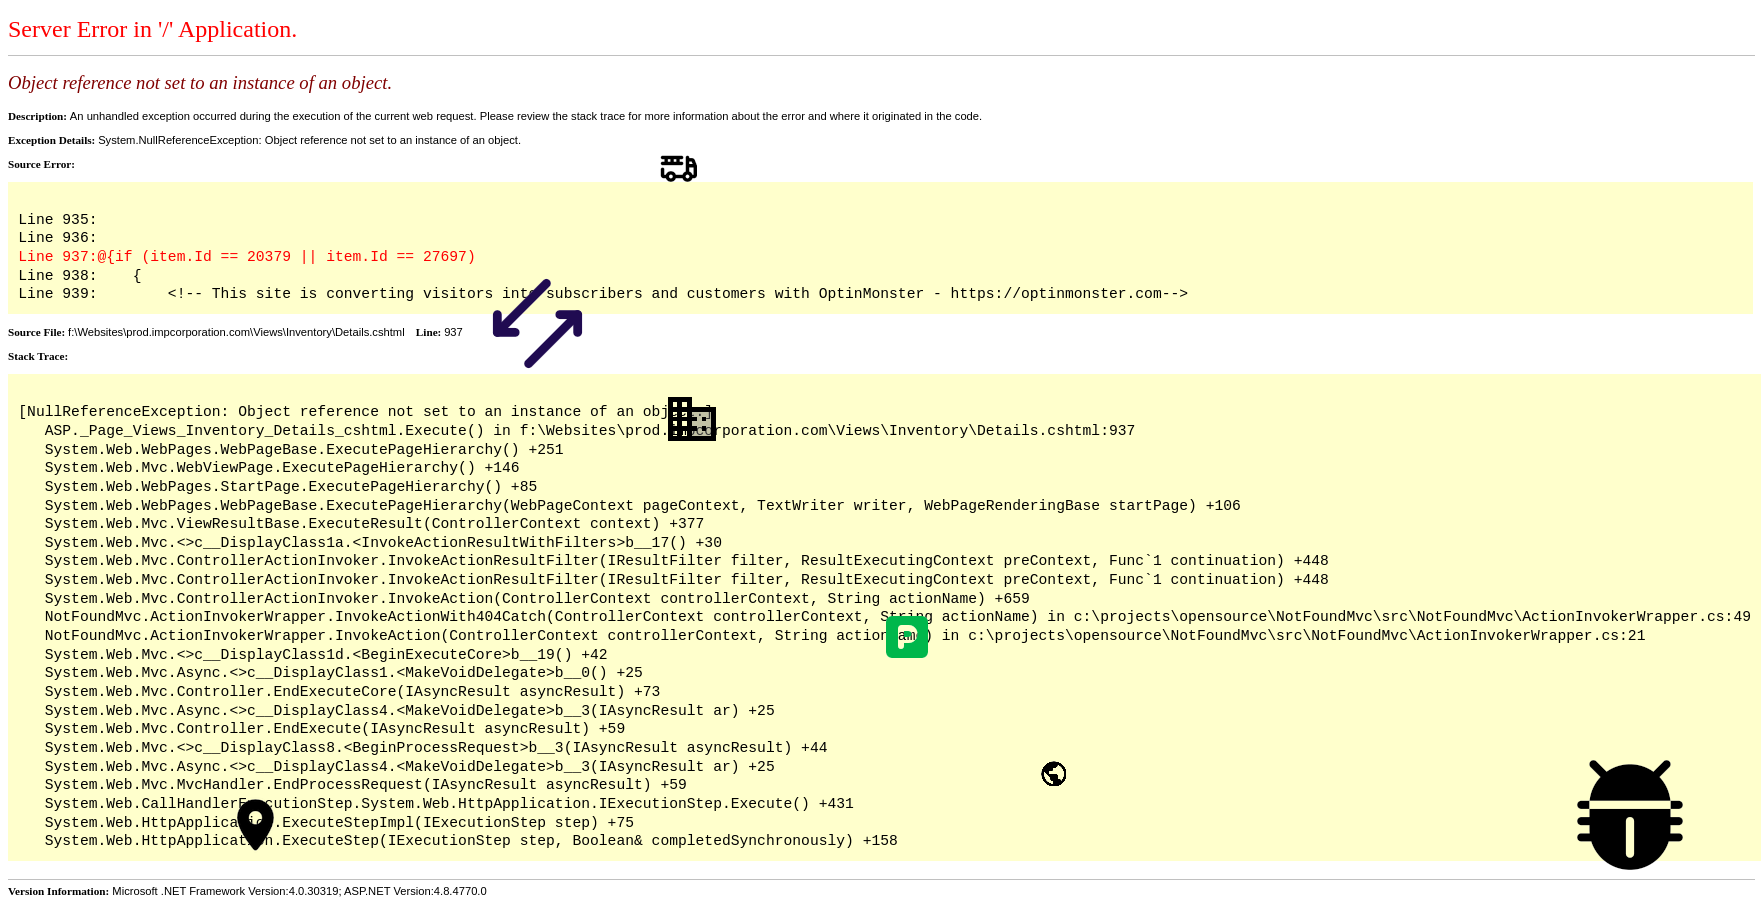 This screenshot has width=1761, height=905. What do you see at coordinates (907, 637) in the screenshot?
I see `find nearby parking locations` at bounding box center [907, 637].